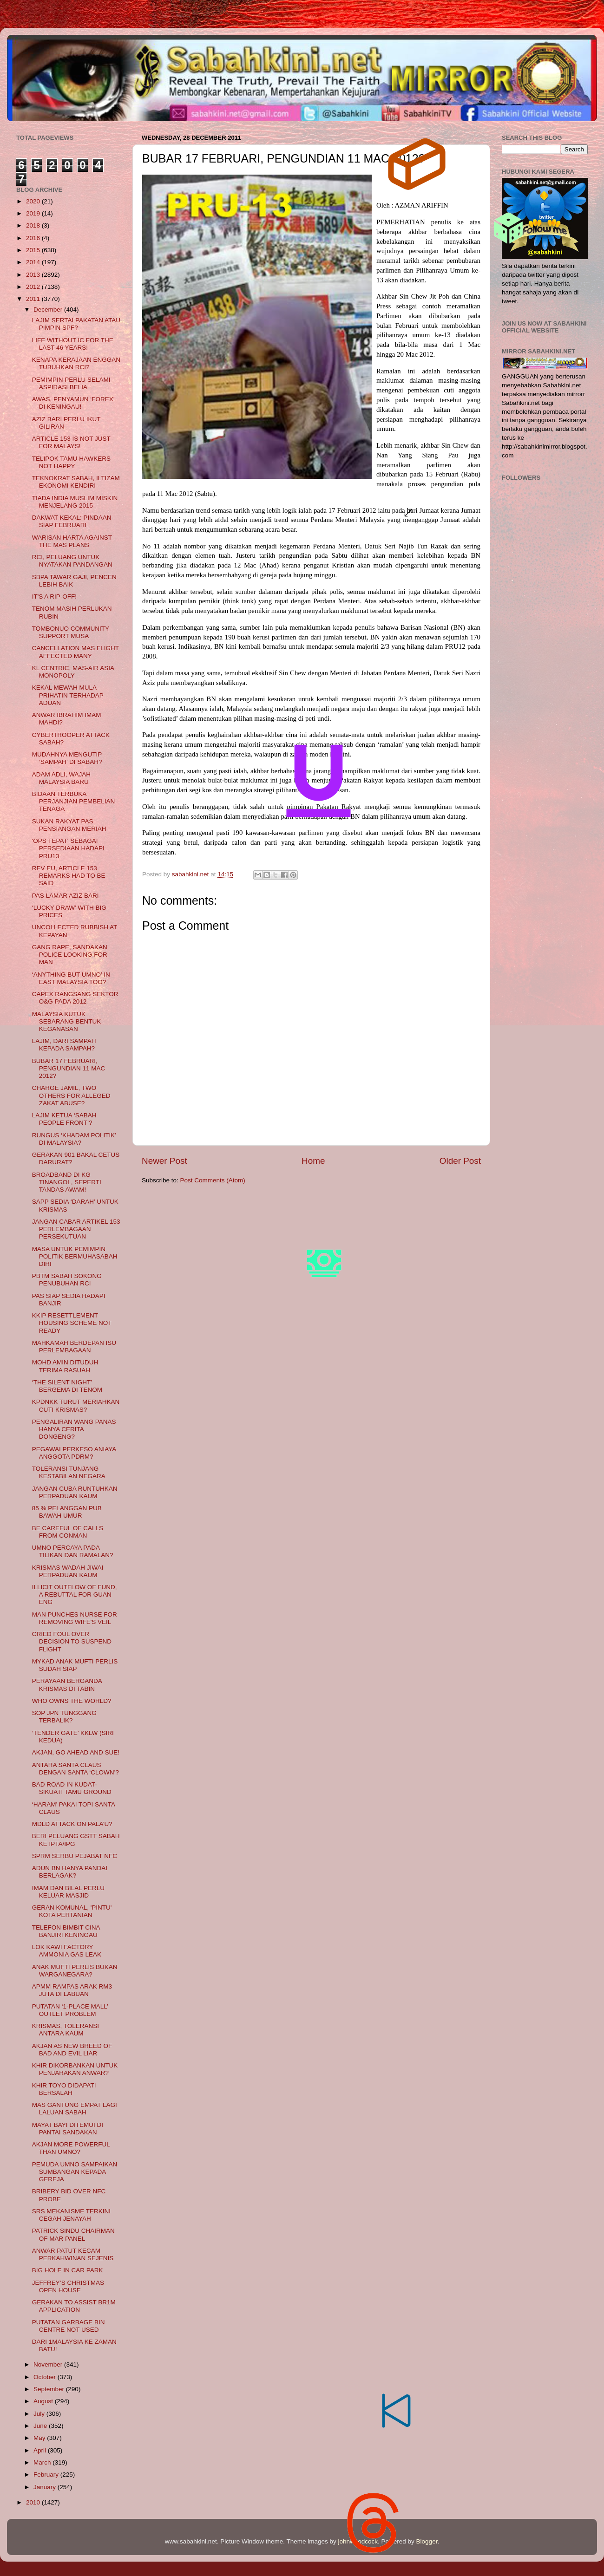 This screenshot has width=604, height=2576. What do you see at coordinates (324, 1263) in the screenshot?
I see `view your cash balance` at bounding box center [324, 1263].